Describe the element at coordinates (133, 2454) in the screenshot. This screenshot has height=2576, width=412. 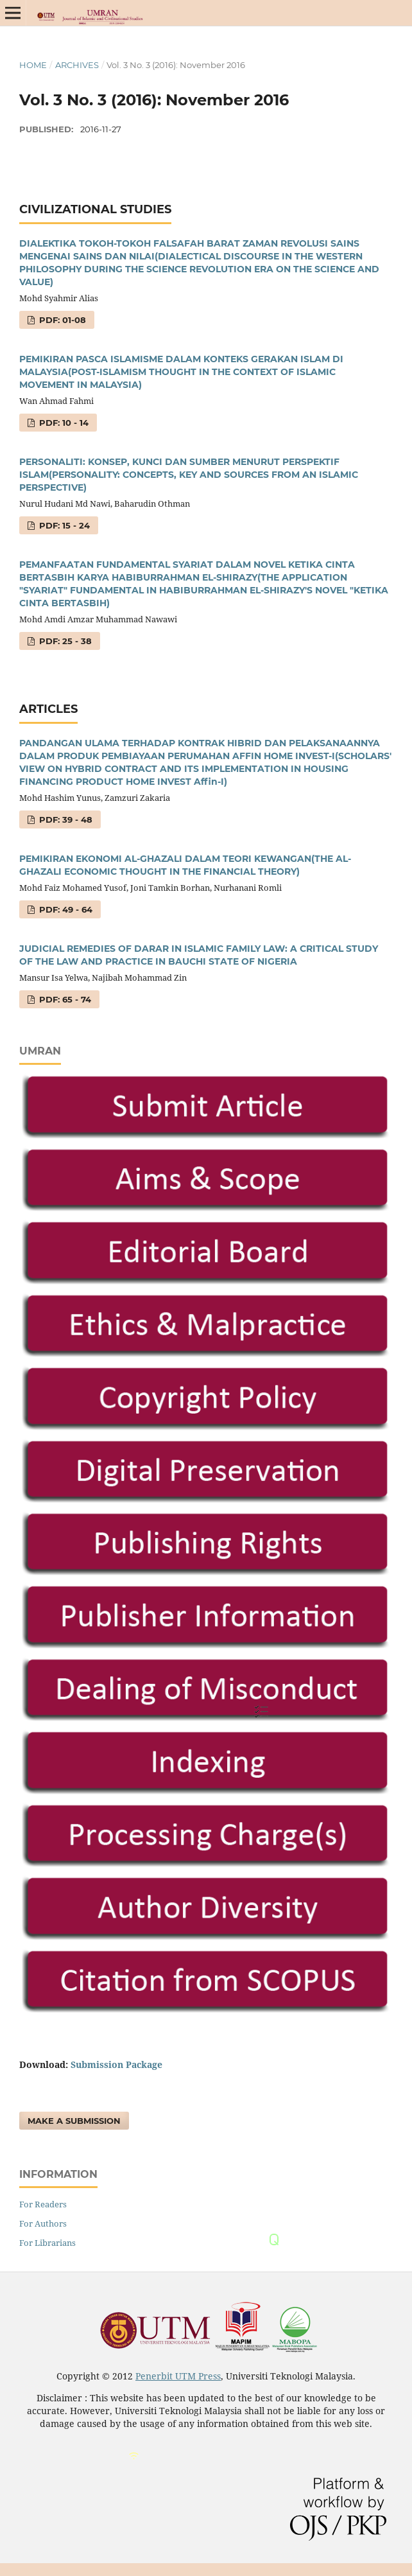
I see `indicates moderate wifi signal strength` at that location.